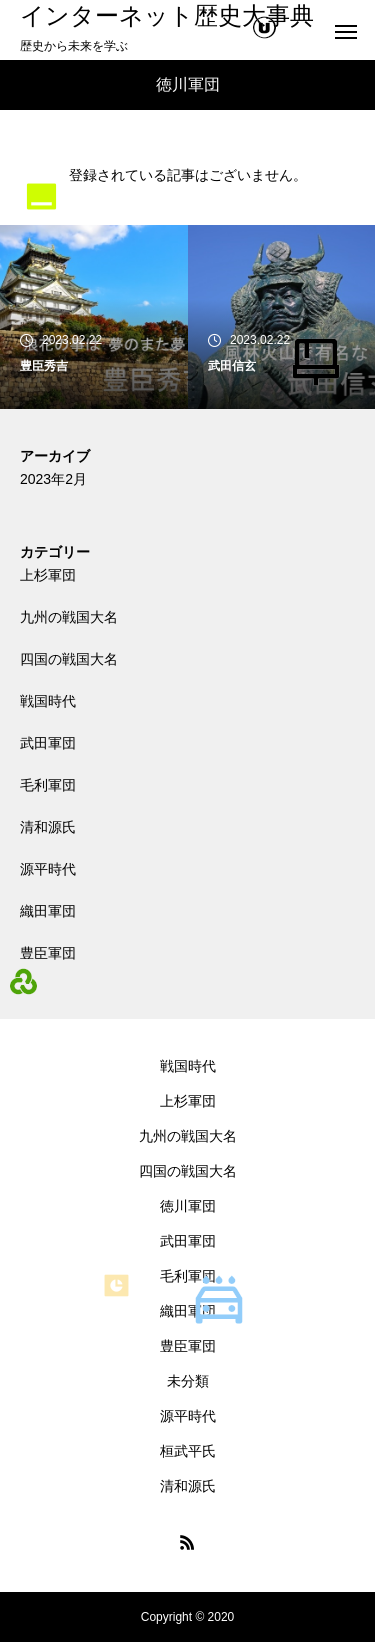 The height and width of the screenshot is (1642, 375). Describe the element at coordinates (23, 981) in the screenshot. I see `rclone cloud sync application` at that location.